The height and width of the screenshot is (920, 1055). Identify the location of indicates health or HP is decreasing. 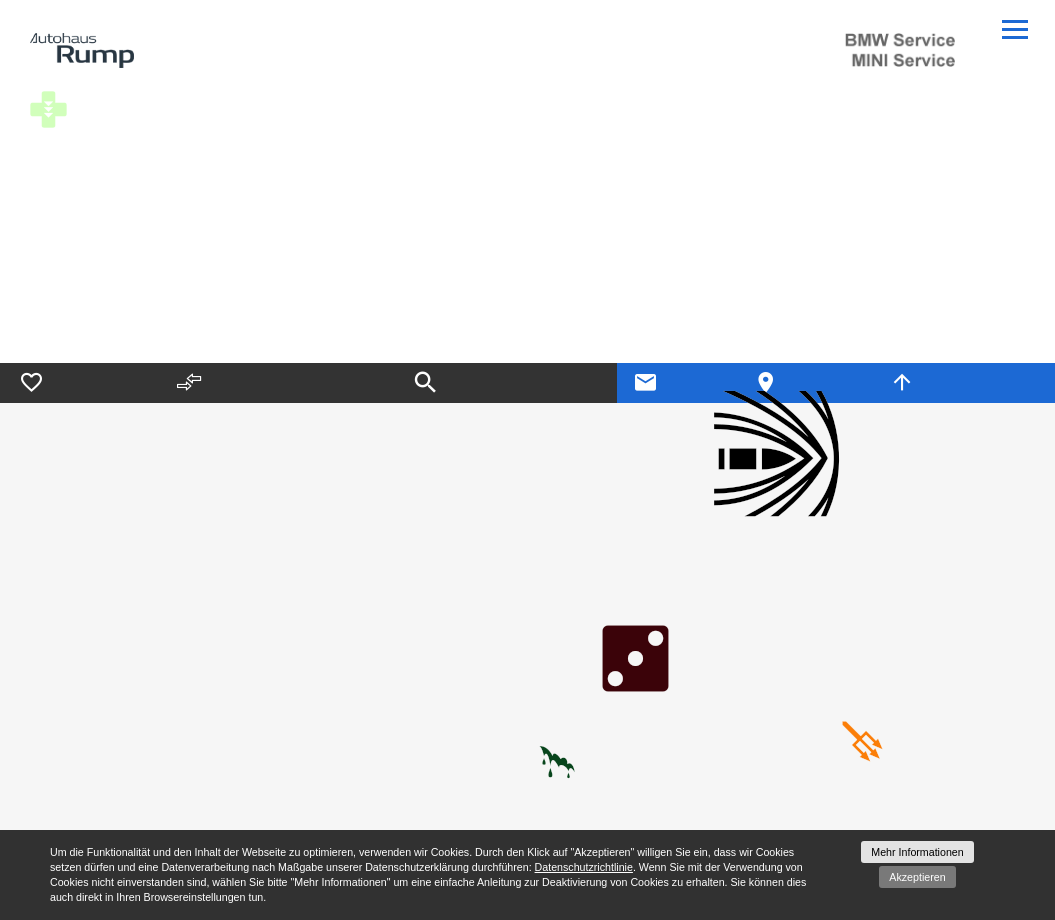
(48, 109).